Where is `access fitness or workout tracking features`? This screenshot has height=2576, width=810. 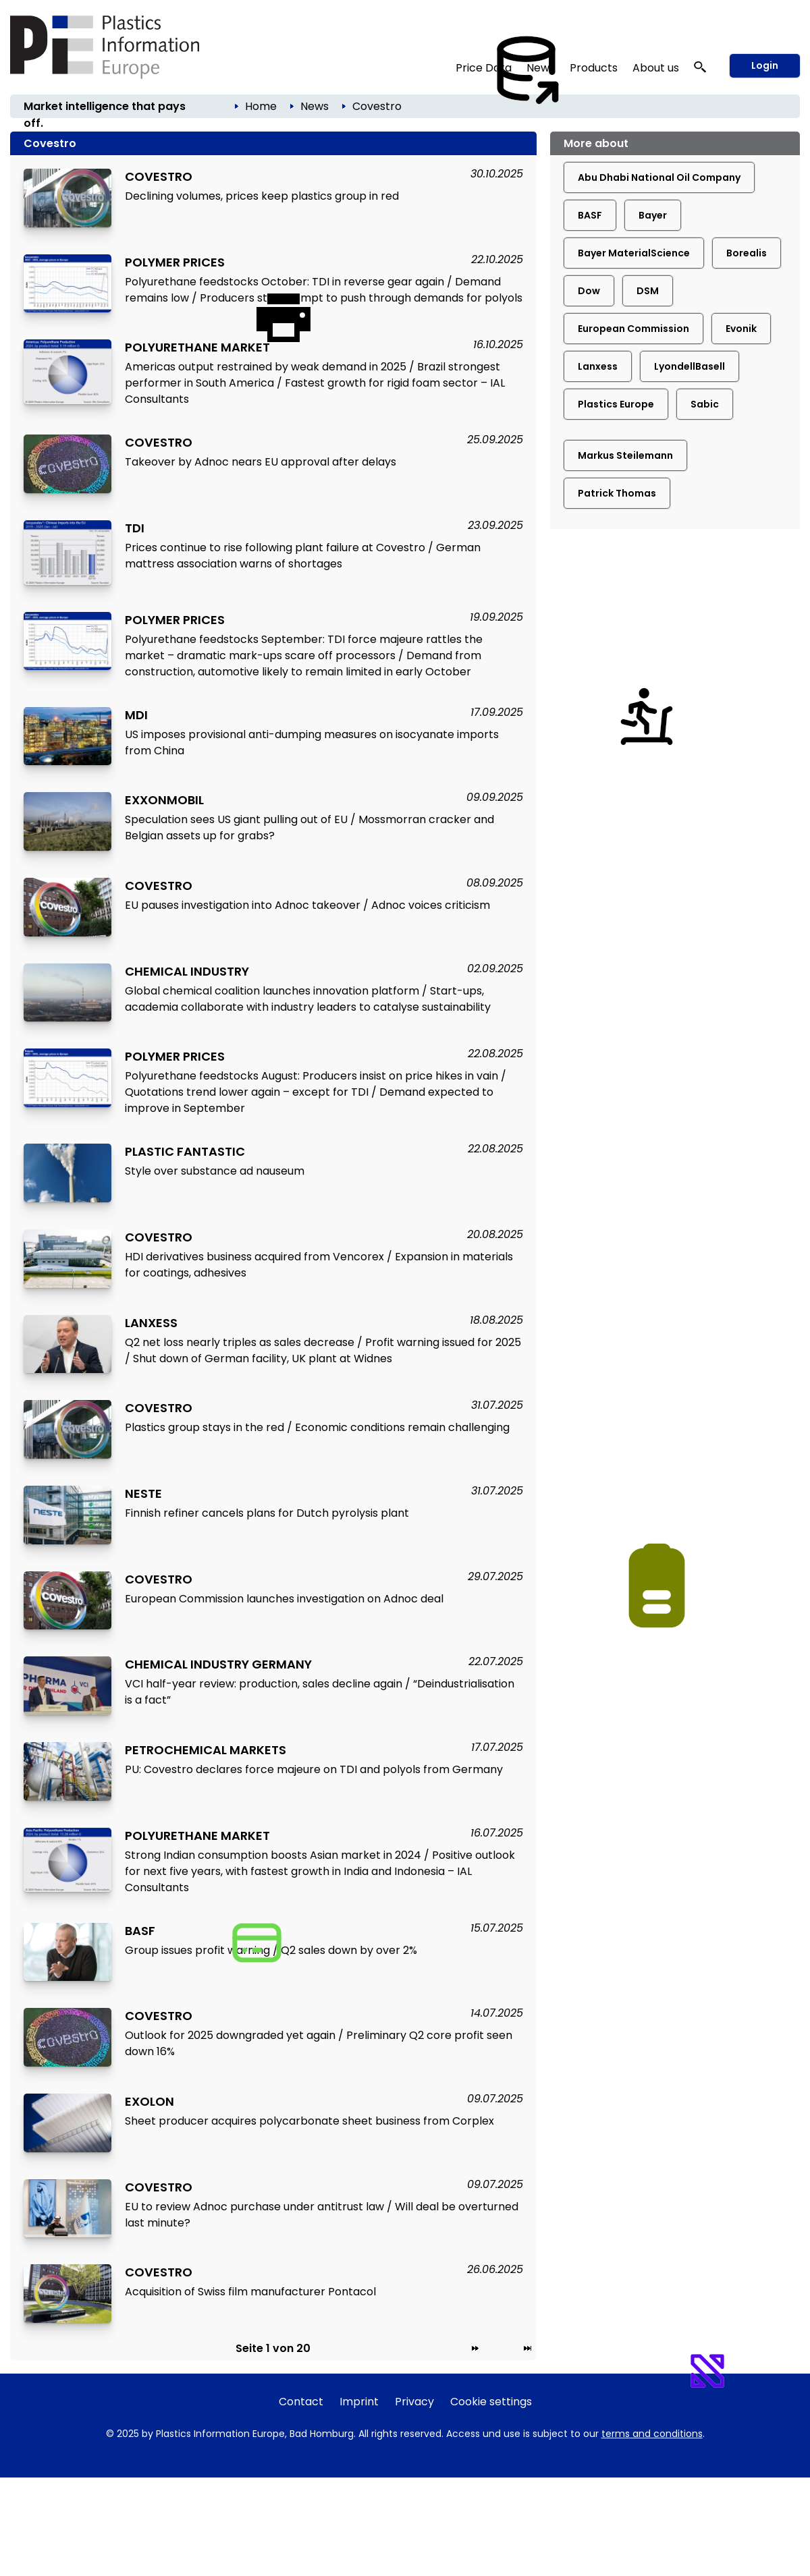 access fitness or workout tracking features is located at coordinates (647, 717).